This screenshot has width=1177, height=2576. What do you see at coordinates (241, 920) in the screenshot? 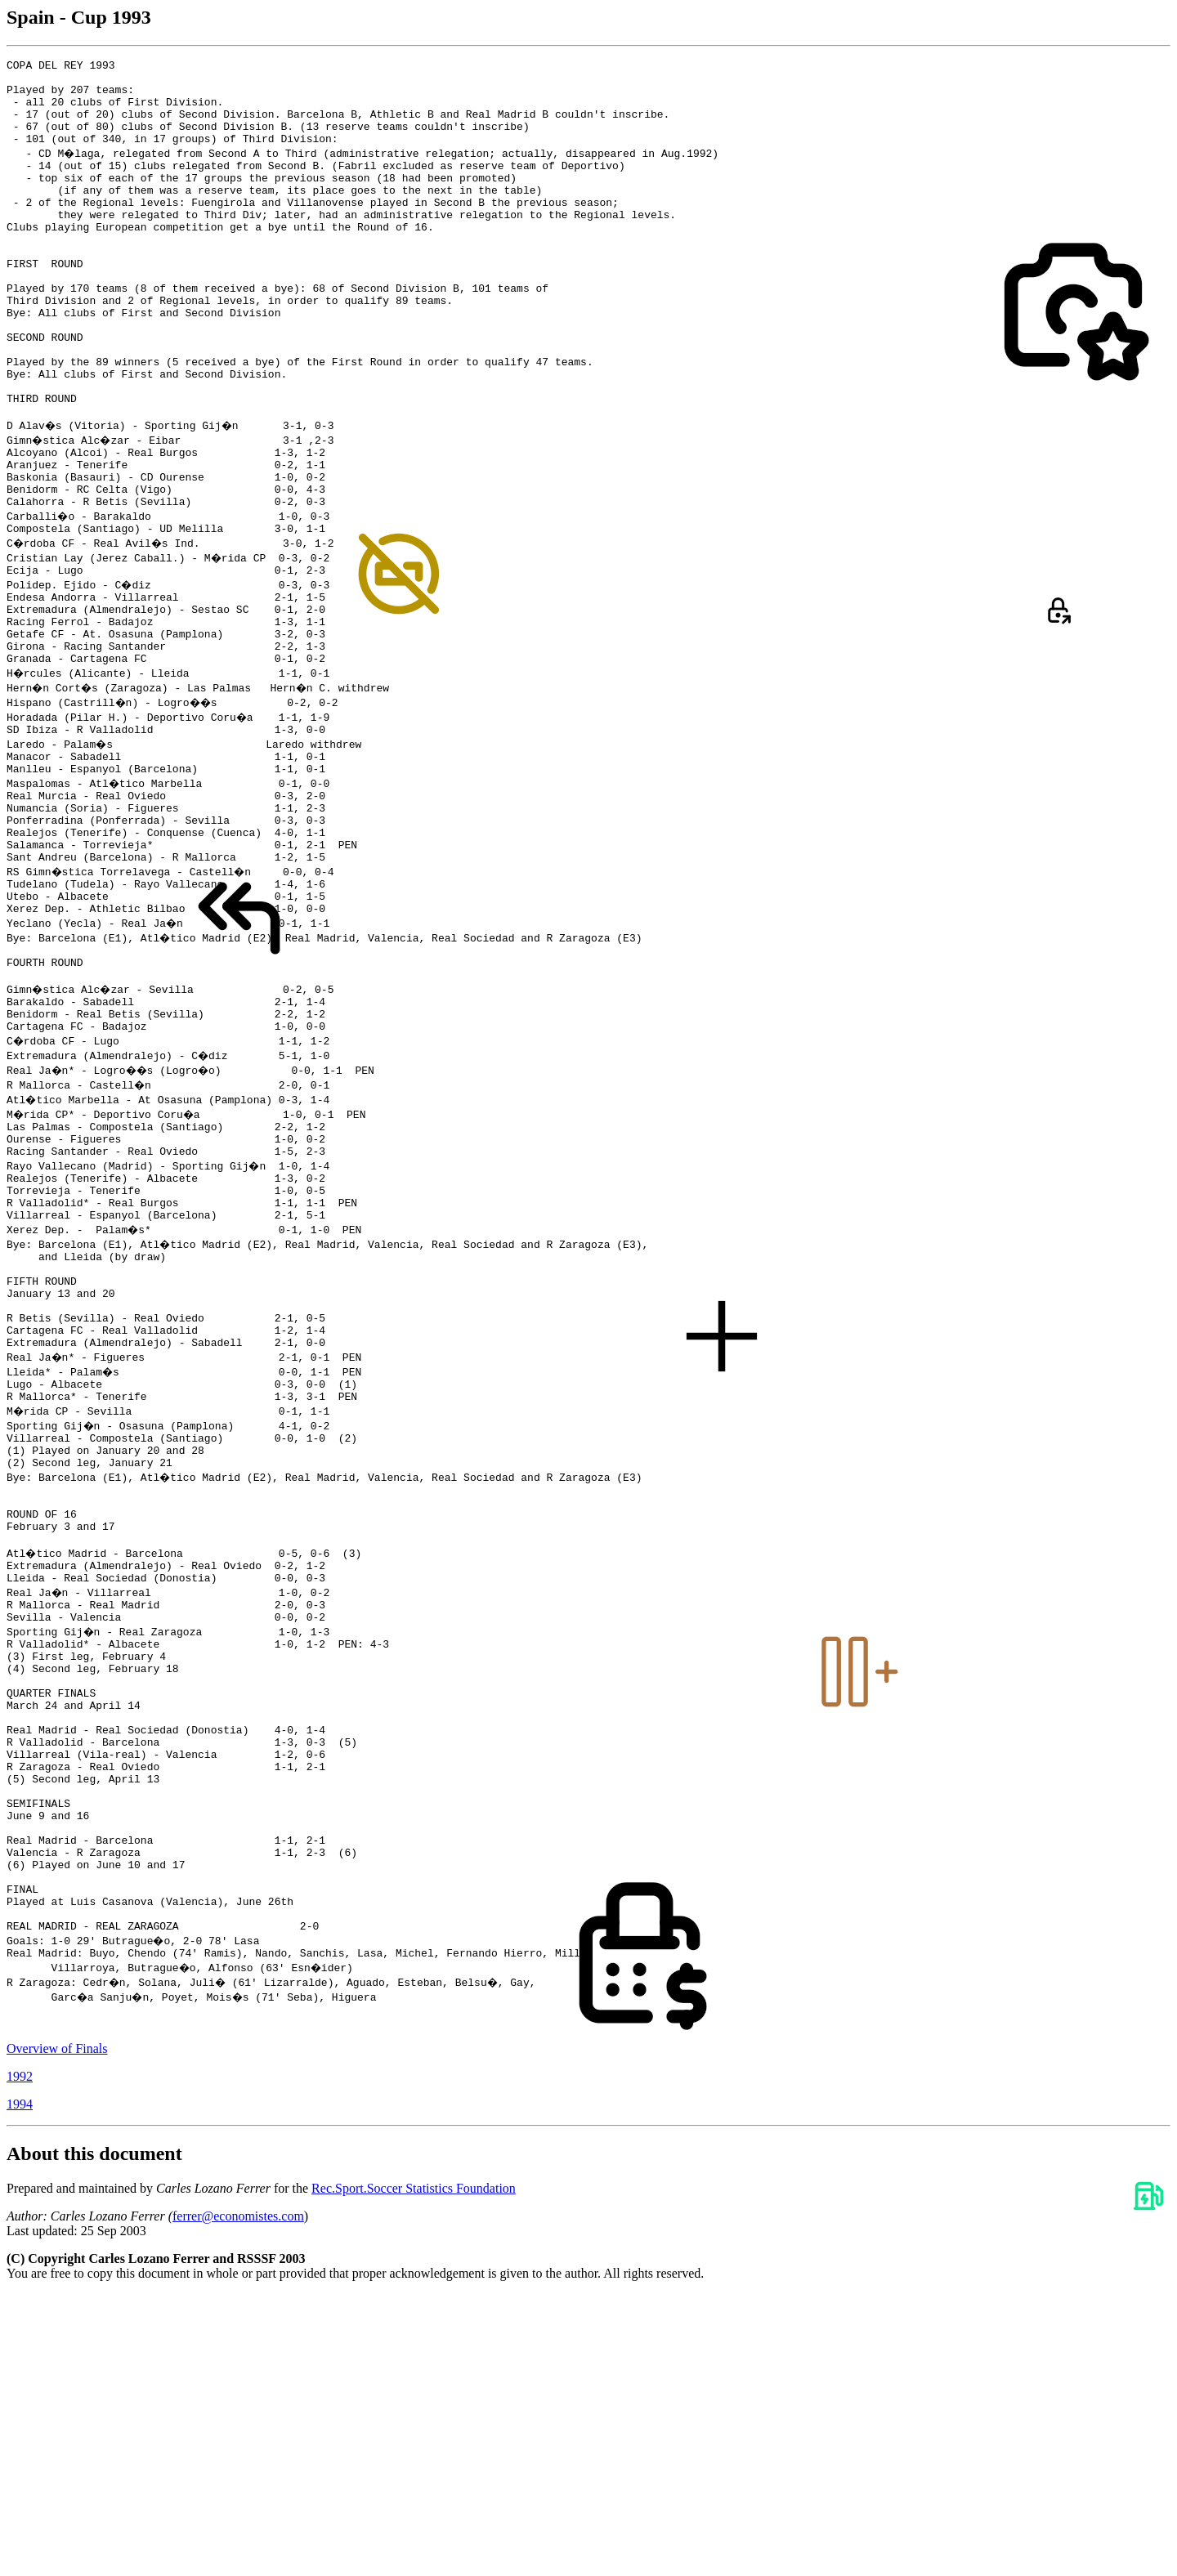
I see `reply all to a message or email` at bounding box center [241, 920].